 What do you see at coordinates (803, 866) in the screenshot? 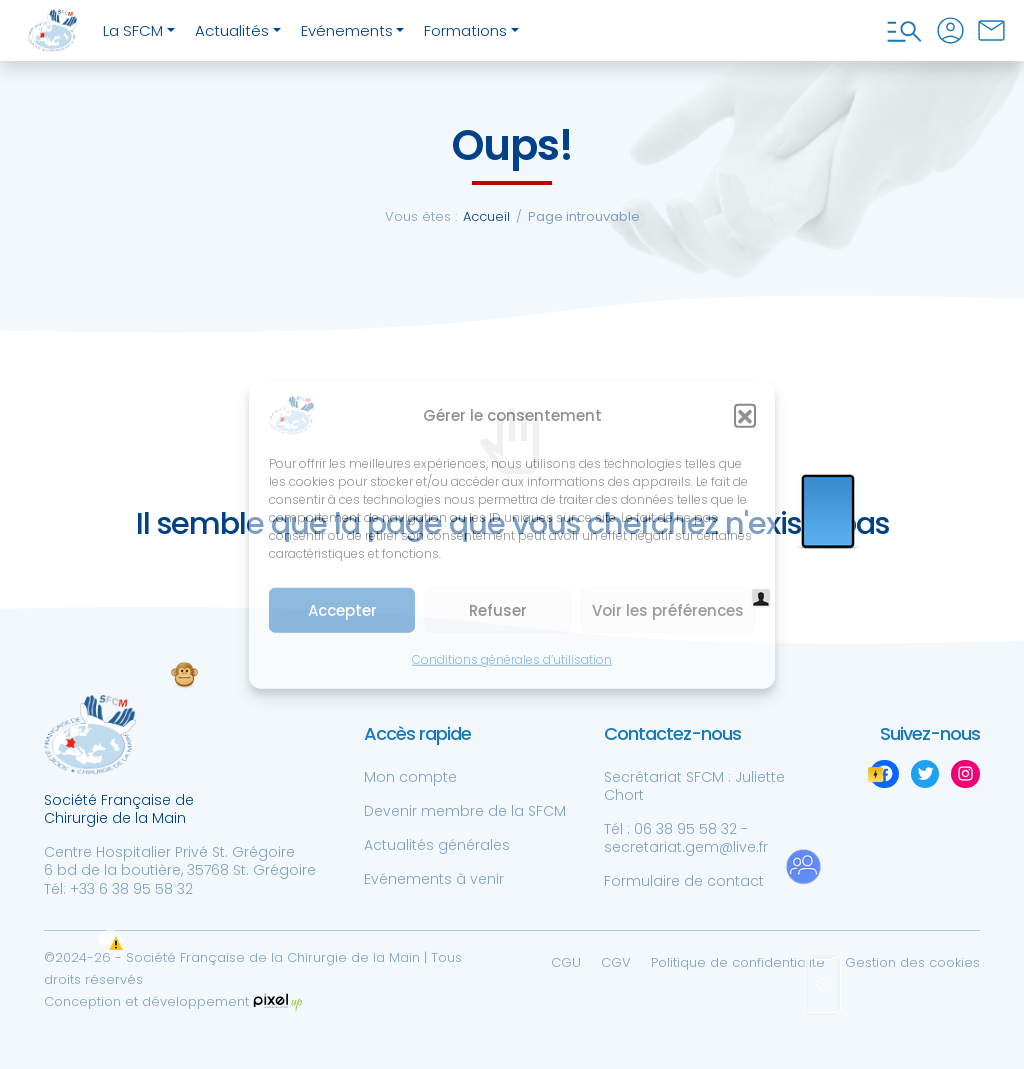
I see `switch between user accounts` at bounding box center [803, 866].